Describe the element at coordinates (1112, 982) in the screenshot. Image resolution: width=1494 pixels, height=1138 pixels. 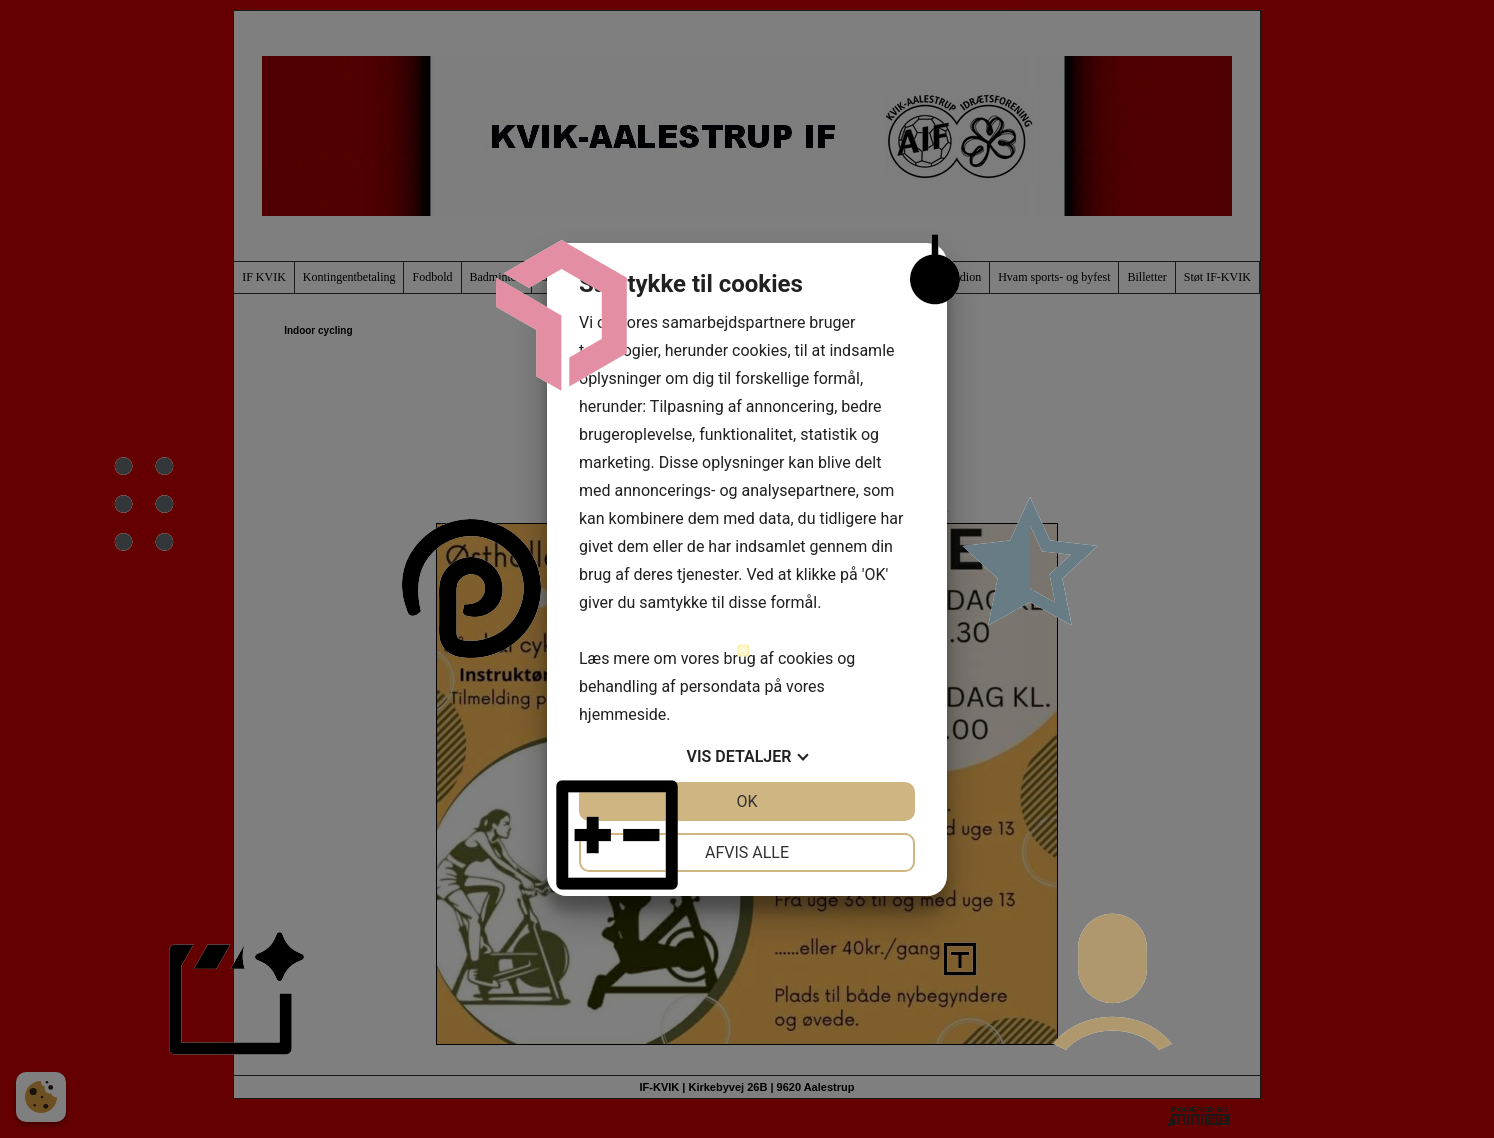
I see `view your profile` at that location.